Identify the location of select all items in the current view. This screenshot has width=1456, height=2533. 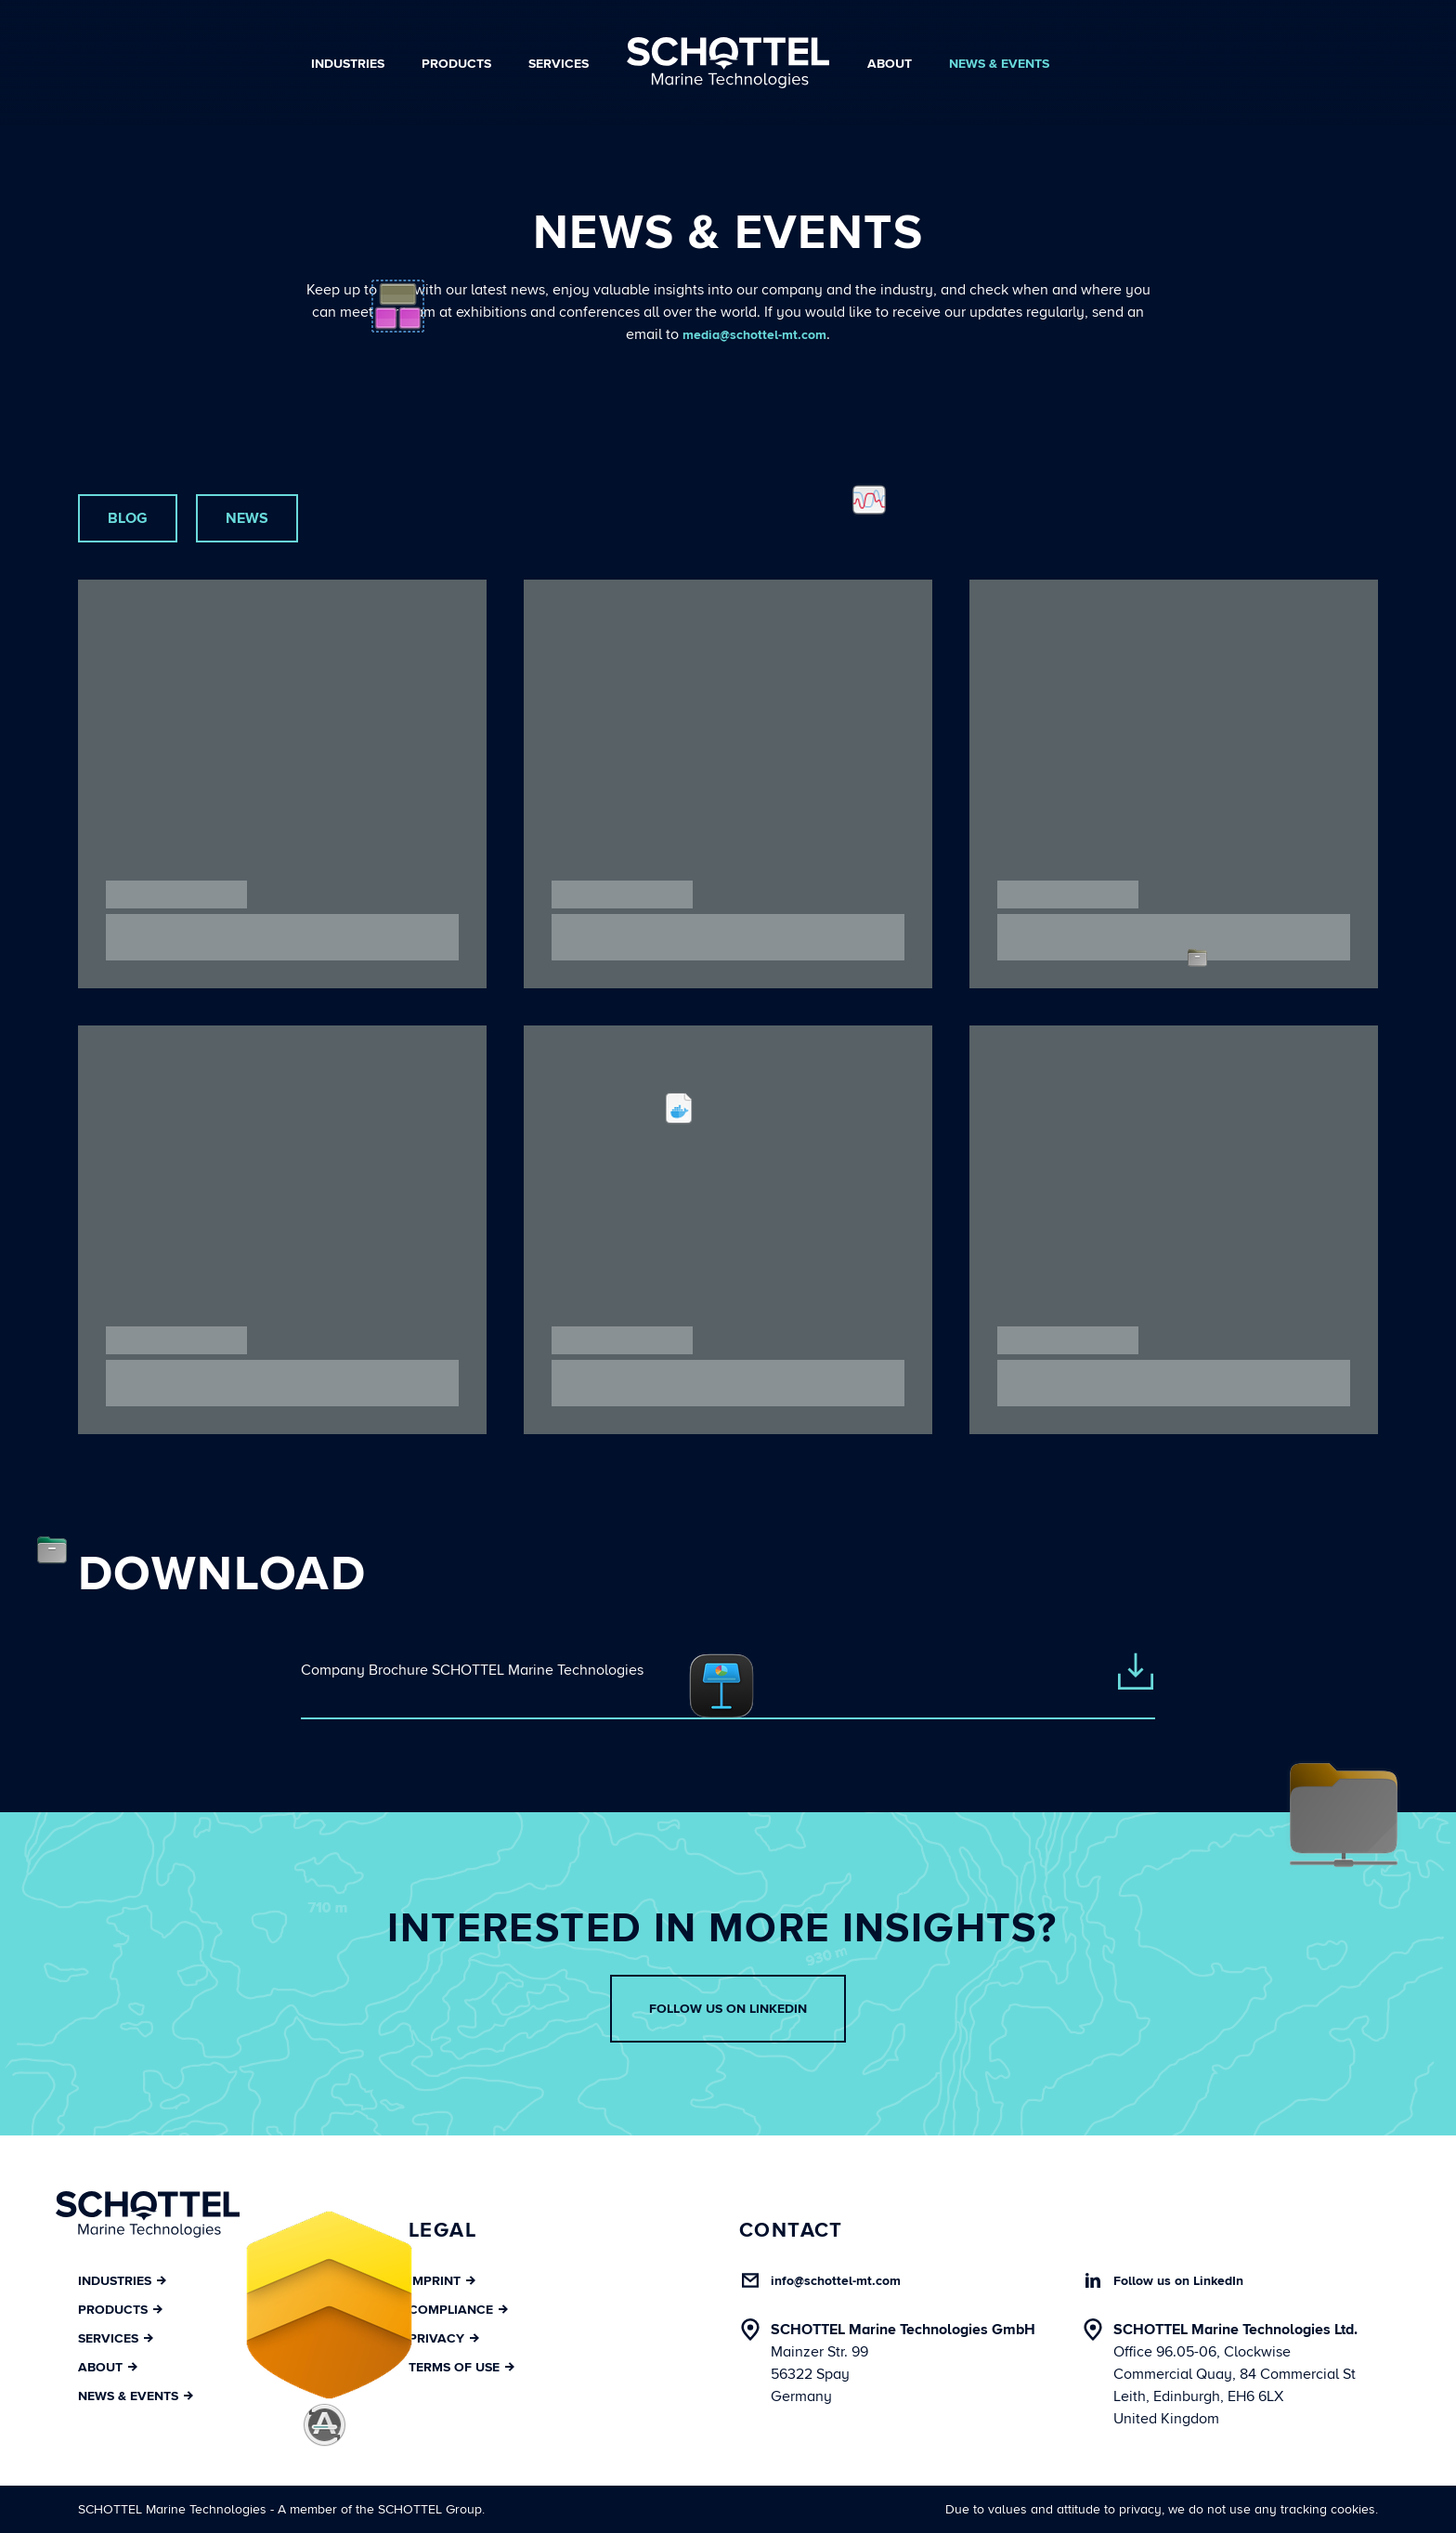
(397, 306).